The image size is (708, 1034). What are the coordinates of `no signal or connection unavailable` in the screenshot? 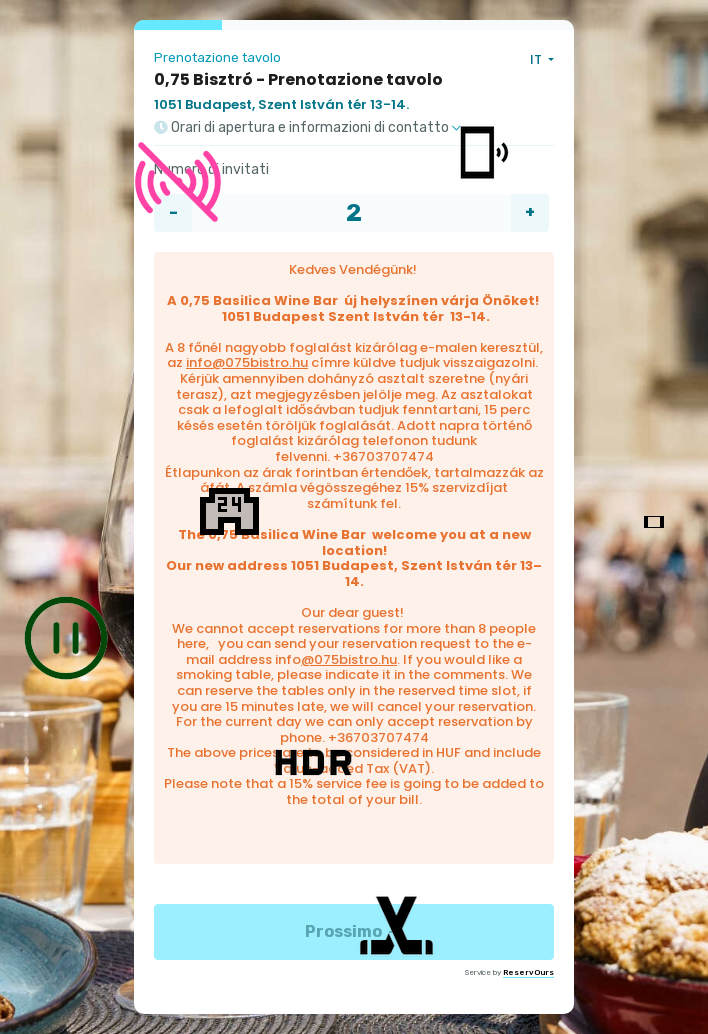 It's located at (178, 182).